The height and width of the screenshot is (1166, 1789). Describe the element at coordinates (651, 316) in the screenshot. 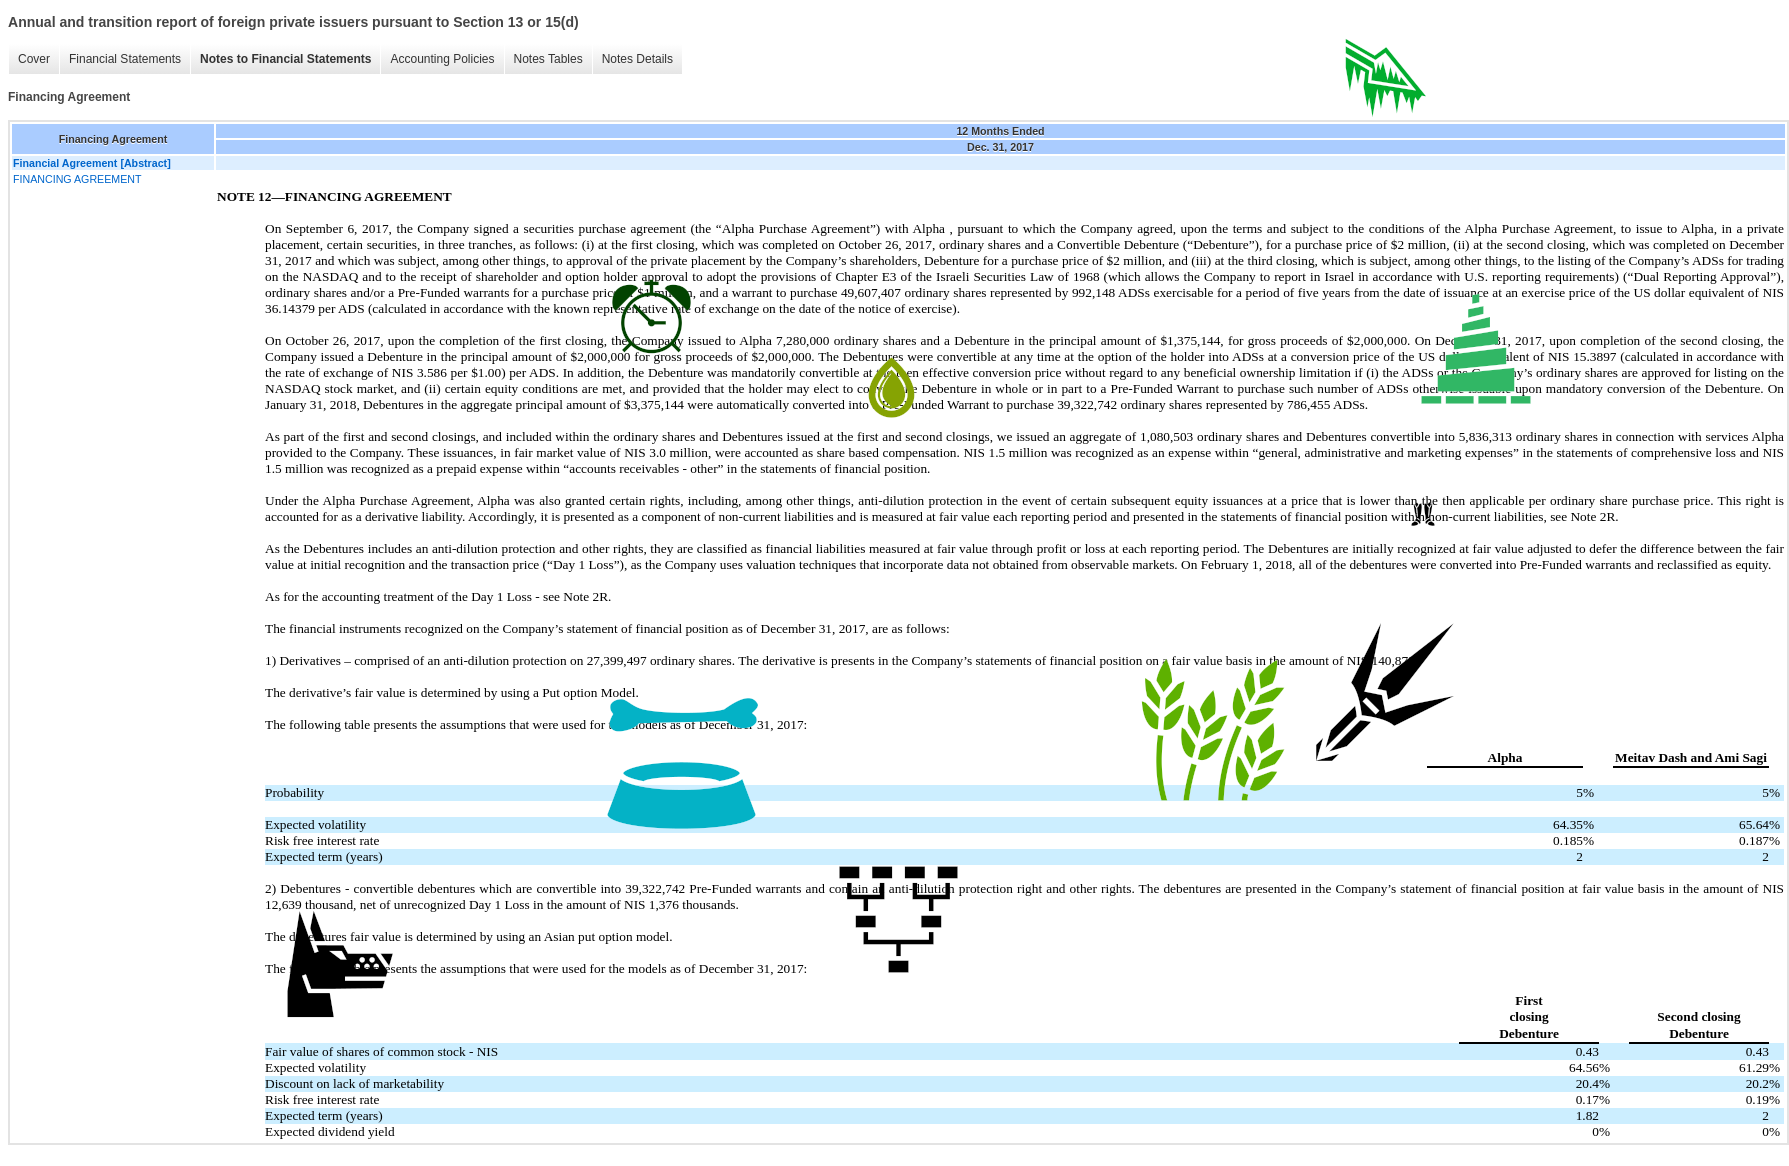

I see `set or view alarms` at that location.